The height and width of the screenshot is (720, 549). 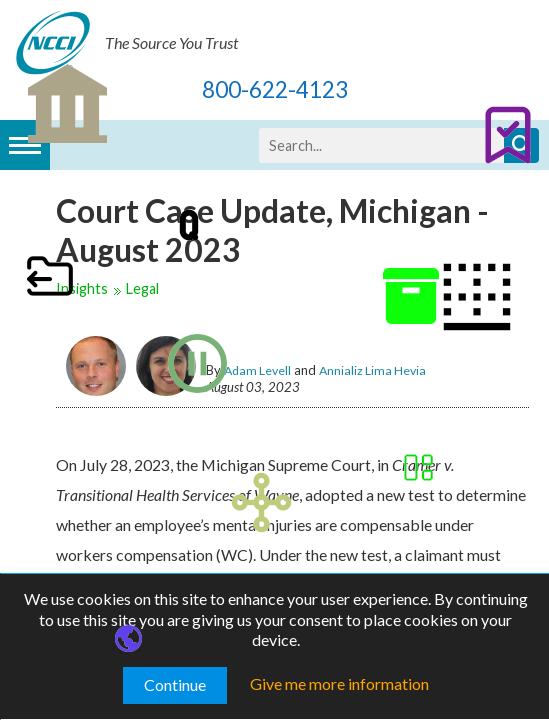 What do you see at coordinates (508, 135) in the screenshot?
I see `item successfully bookmarked` at bounding box center [508, 135].